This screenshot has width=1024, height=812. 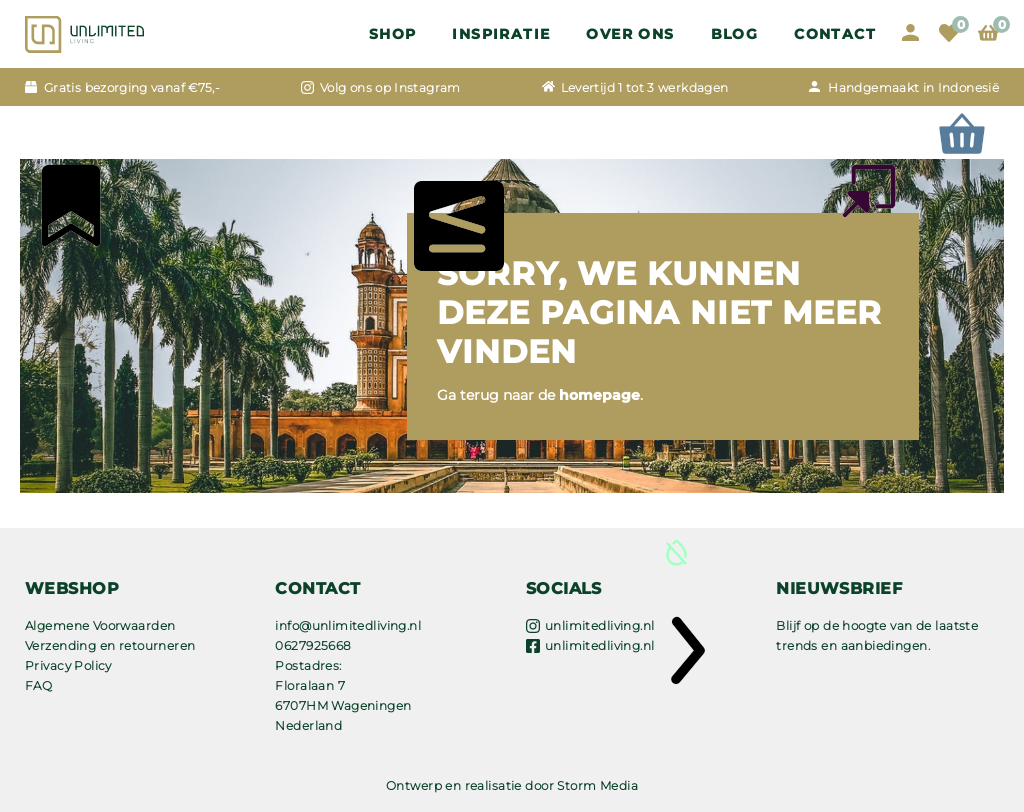 What do you see at coordinates (962, 136) in the screenshot?
I see `view your shopping basket` at bounding box center [962, 136].